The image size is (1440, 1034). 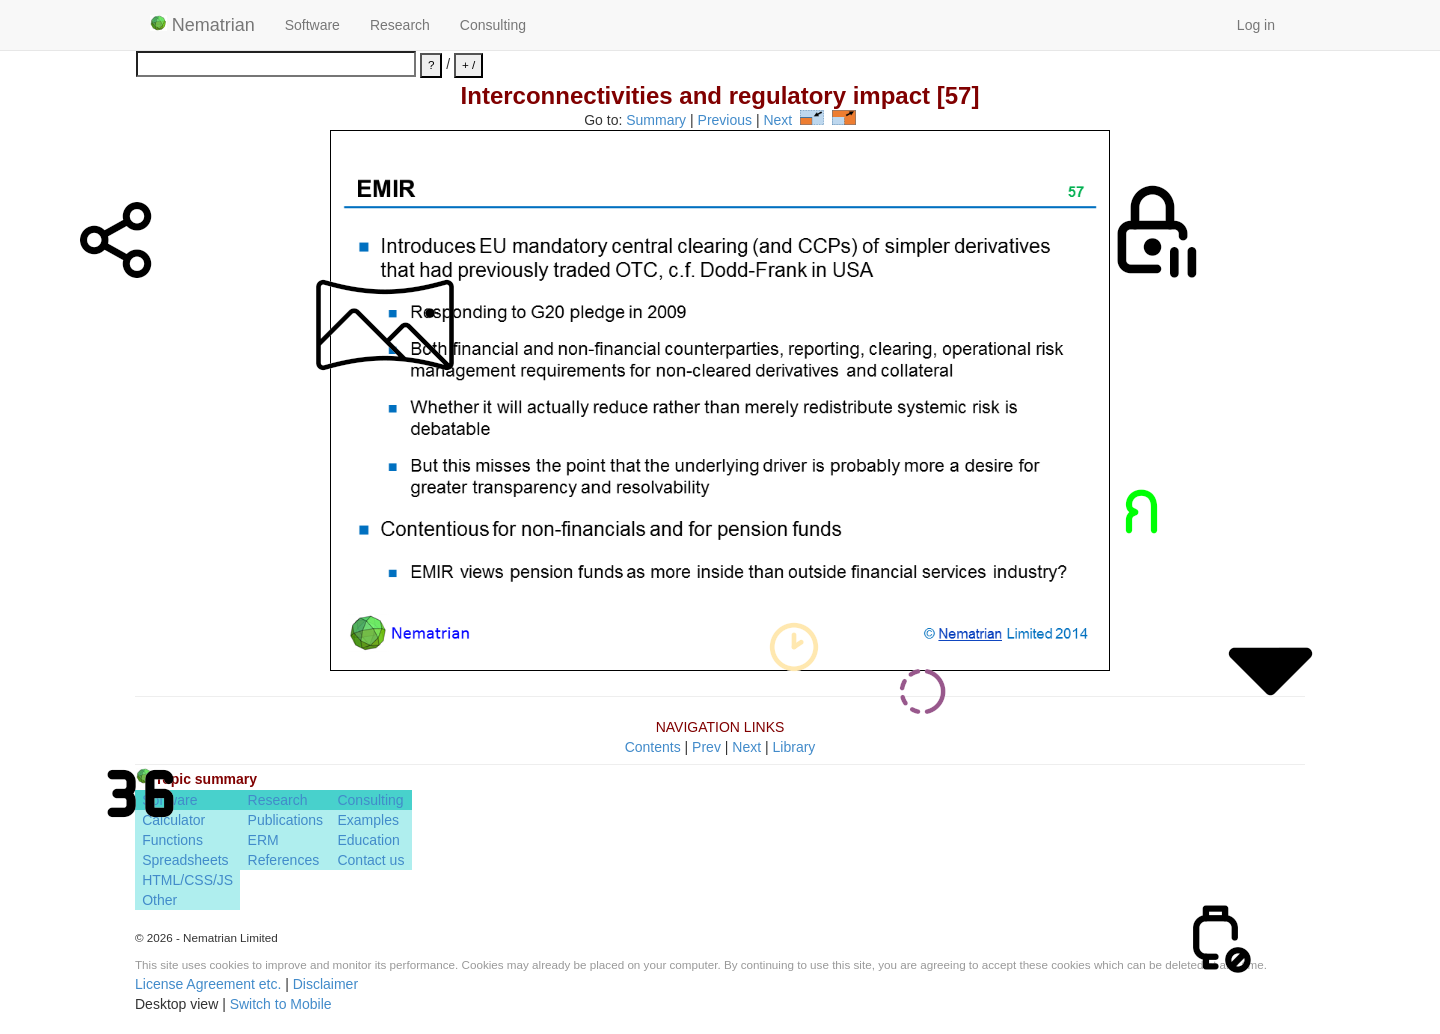 I want to click on view panorama or wide-angle photos, so click(x=385, y=325).